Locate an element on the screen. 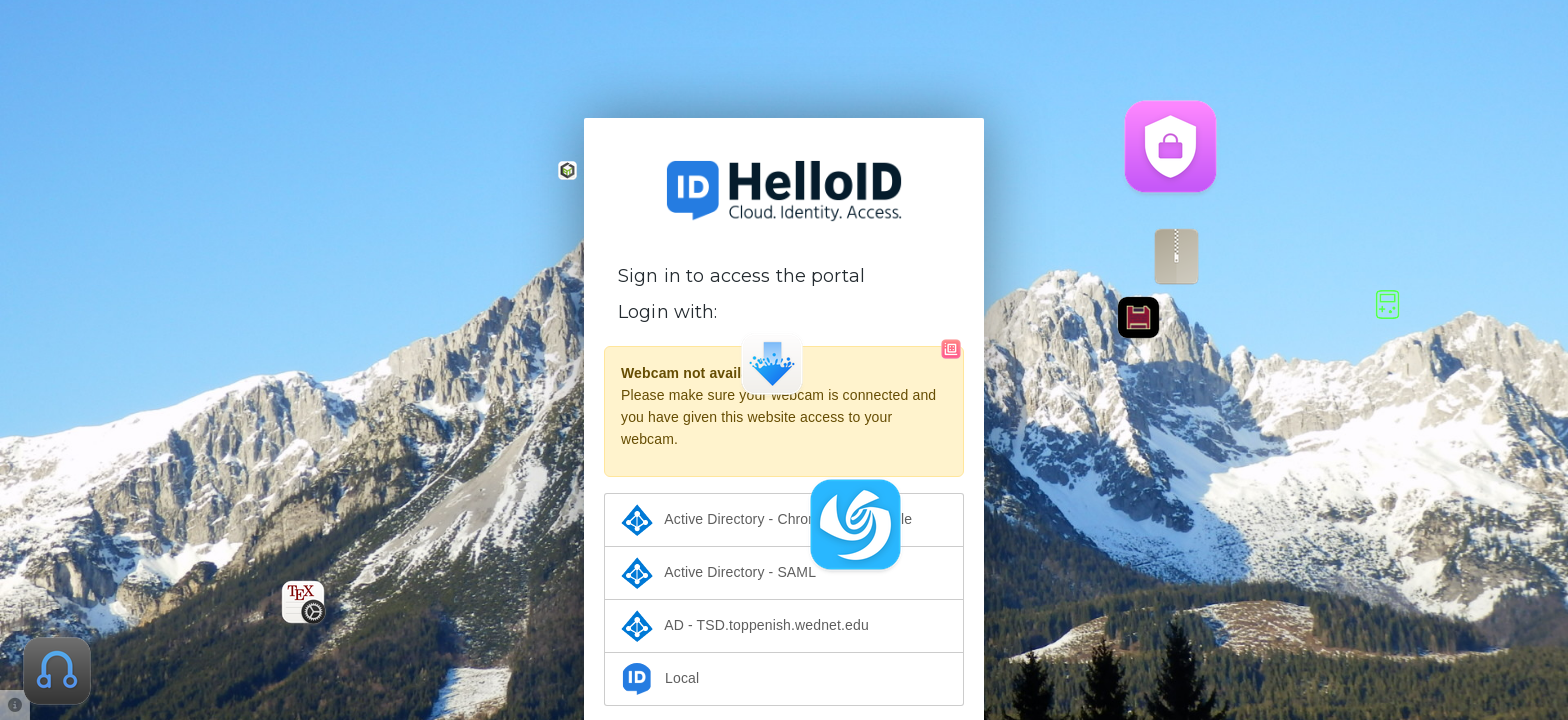 Image resolution: width=1568 pixels, height=720 pixels. open the archive manager application is located at coordinates (1176, 256).